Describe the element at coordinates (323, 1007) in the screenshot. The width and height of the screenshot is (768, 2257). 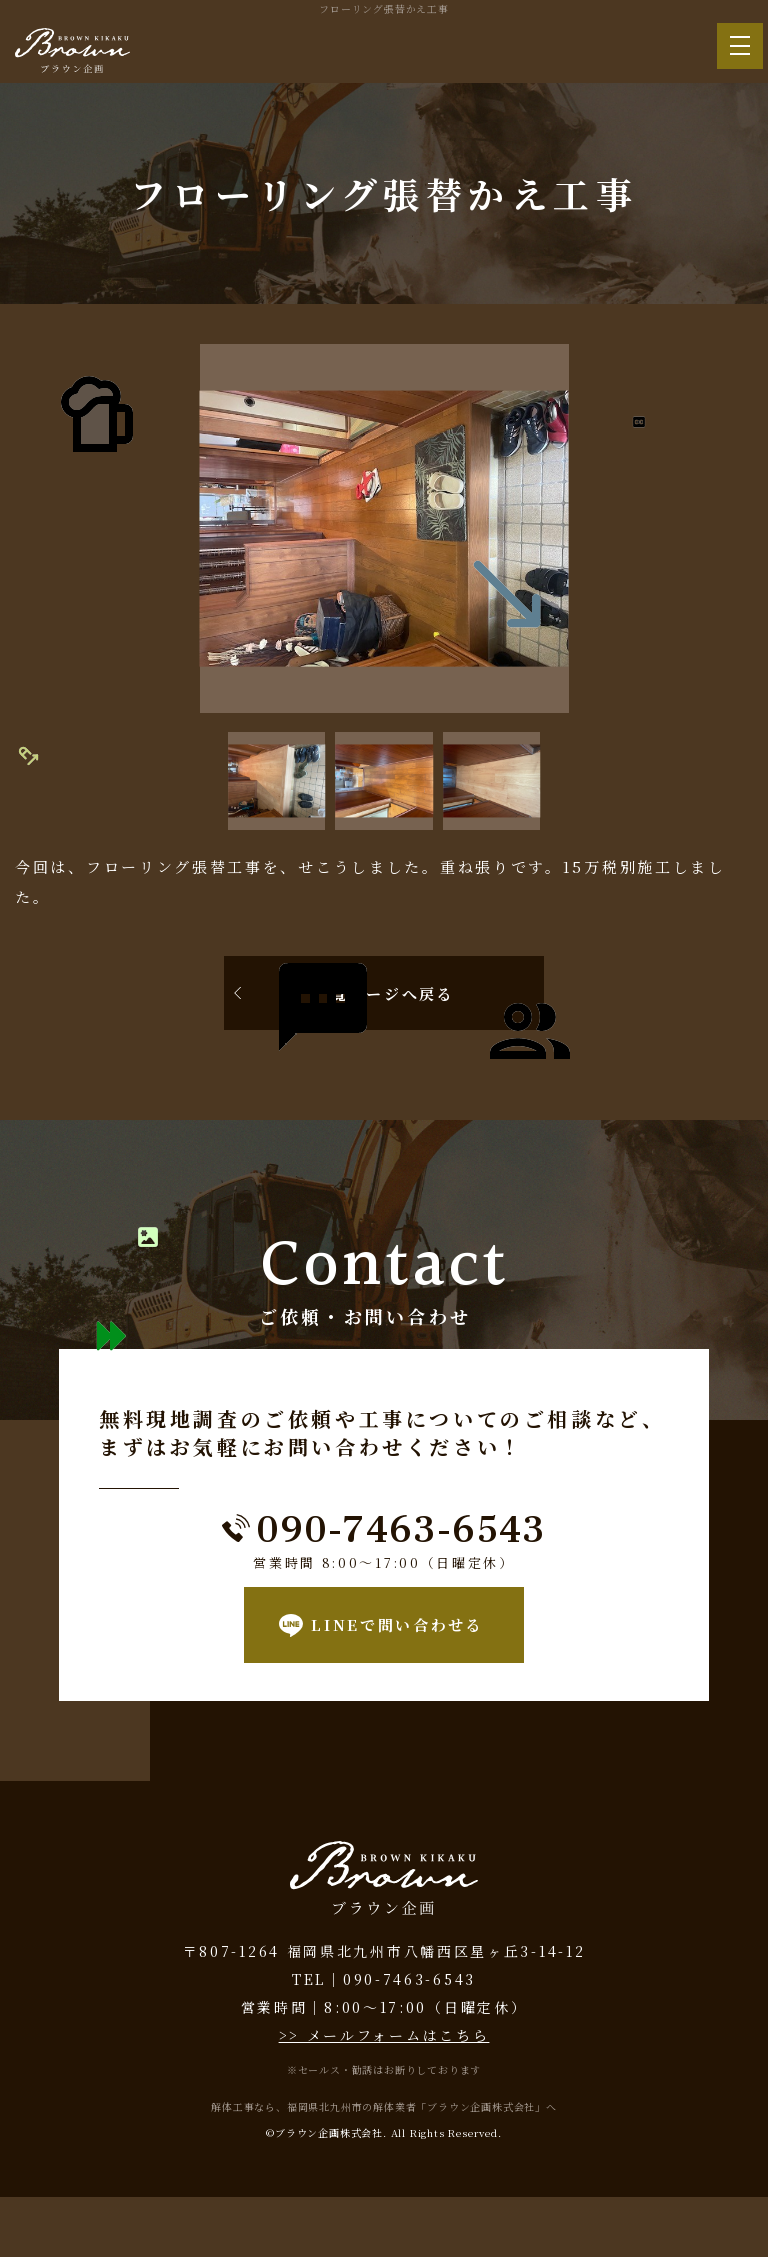
I see `open text messaging app` at that location.